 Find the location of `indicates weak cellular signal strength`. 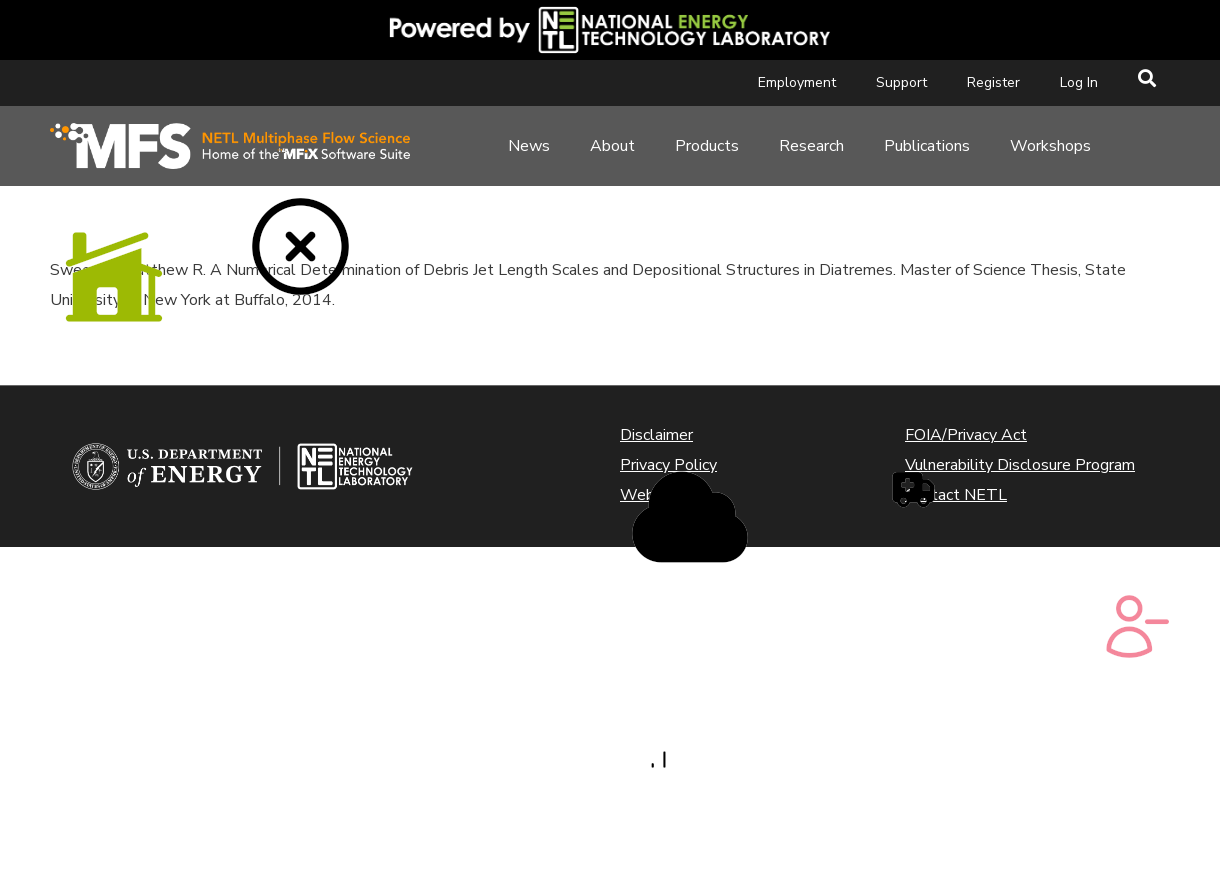

indicates weak cellular signal strength is located at coordinates (678, 745).